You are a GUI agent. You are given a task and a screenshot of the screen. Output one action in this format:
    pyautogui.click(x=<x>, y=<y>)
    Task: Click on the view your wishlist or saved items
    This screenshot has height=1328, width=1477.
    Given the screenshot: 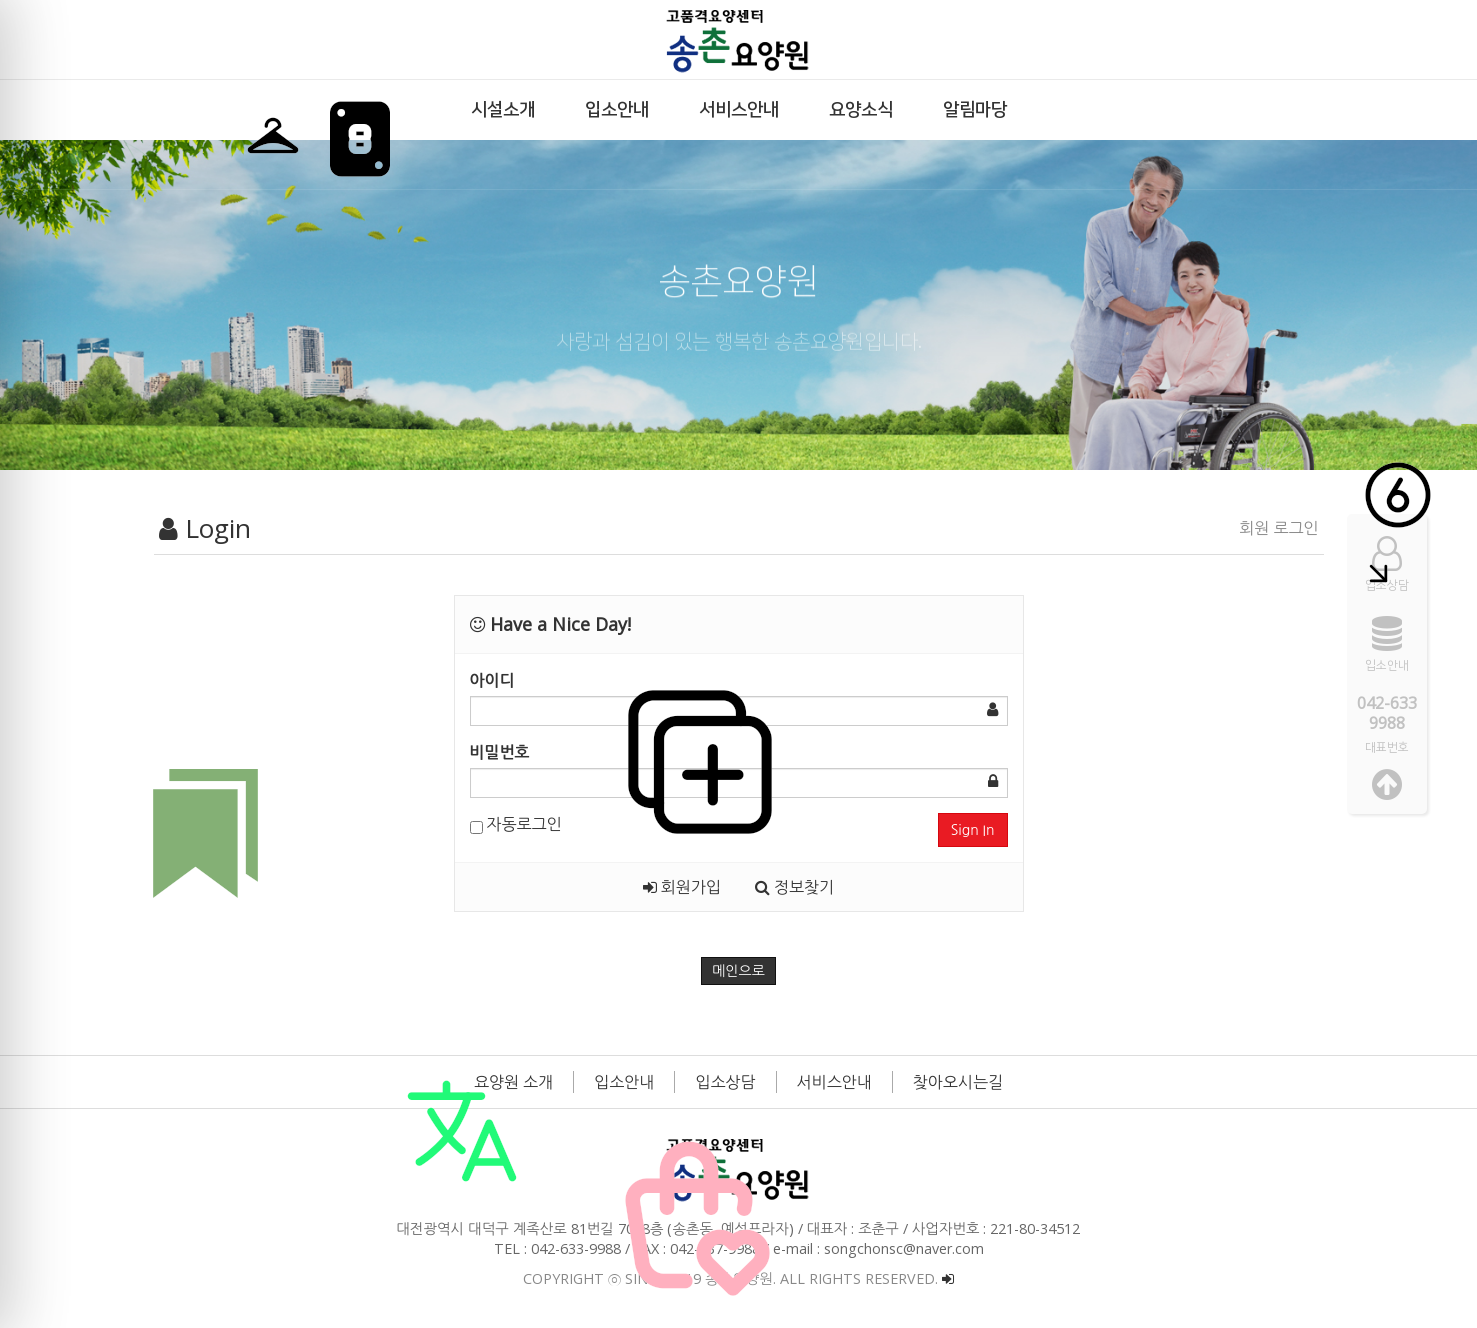 What is the action you would take?
    pyautogui.click(x=689, y=1215)
    